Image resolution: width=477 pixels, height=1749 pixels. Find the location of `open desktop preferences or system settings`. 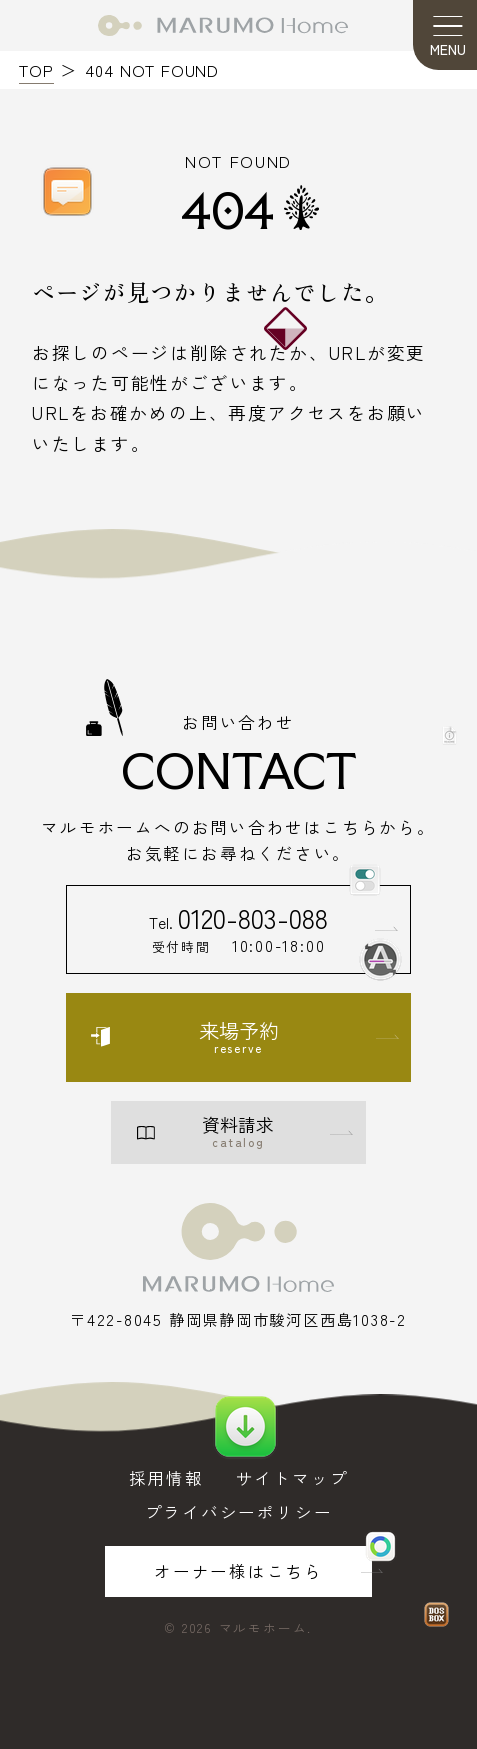

open desktop preferences or system settings is located at coordinates (365, 880).